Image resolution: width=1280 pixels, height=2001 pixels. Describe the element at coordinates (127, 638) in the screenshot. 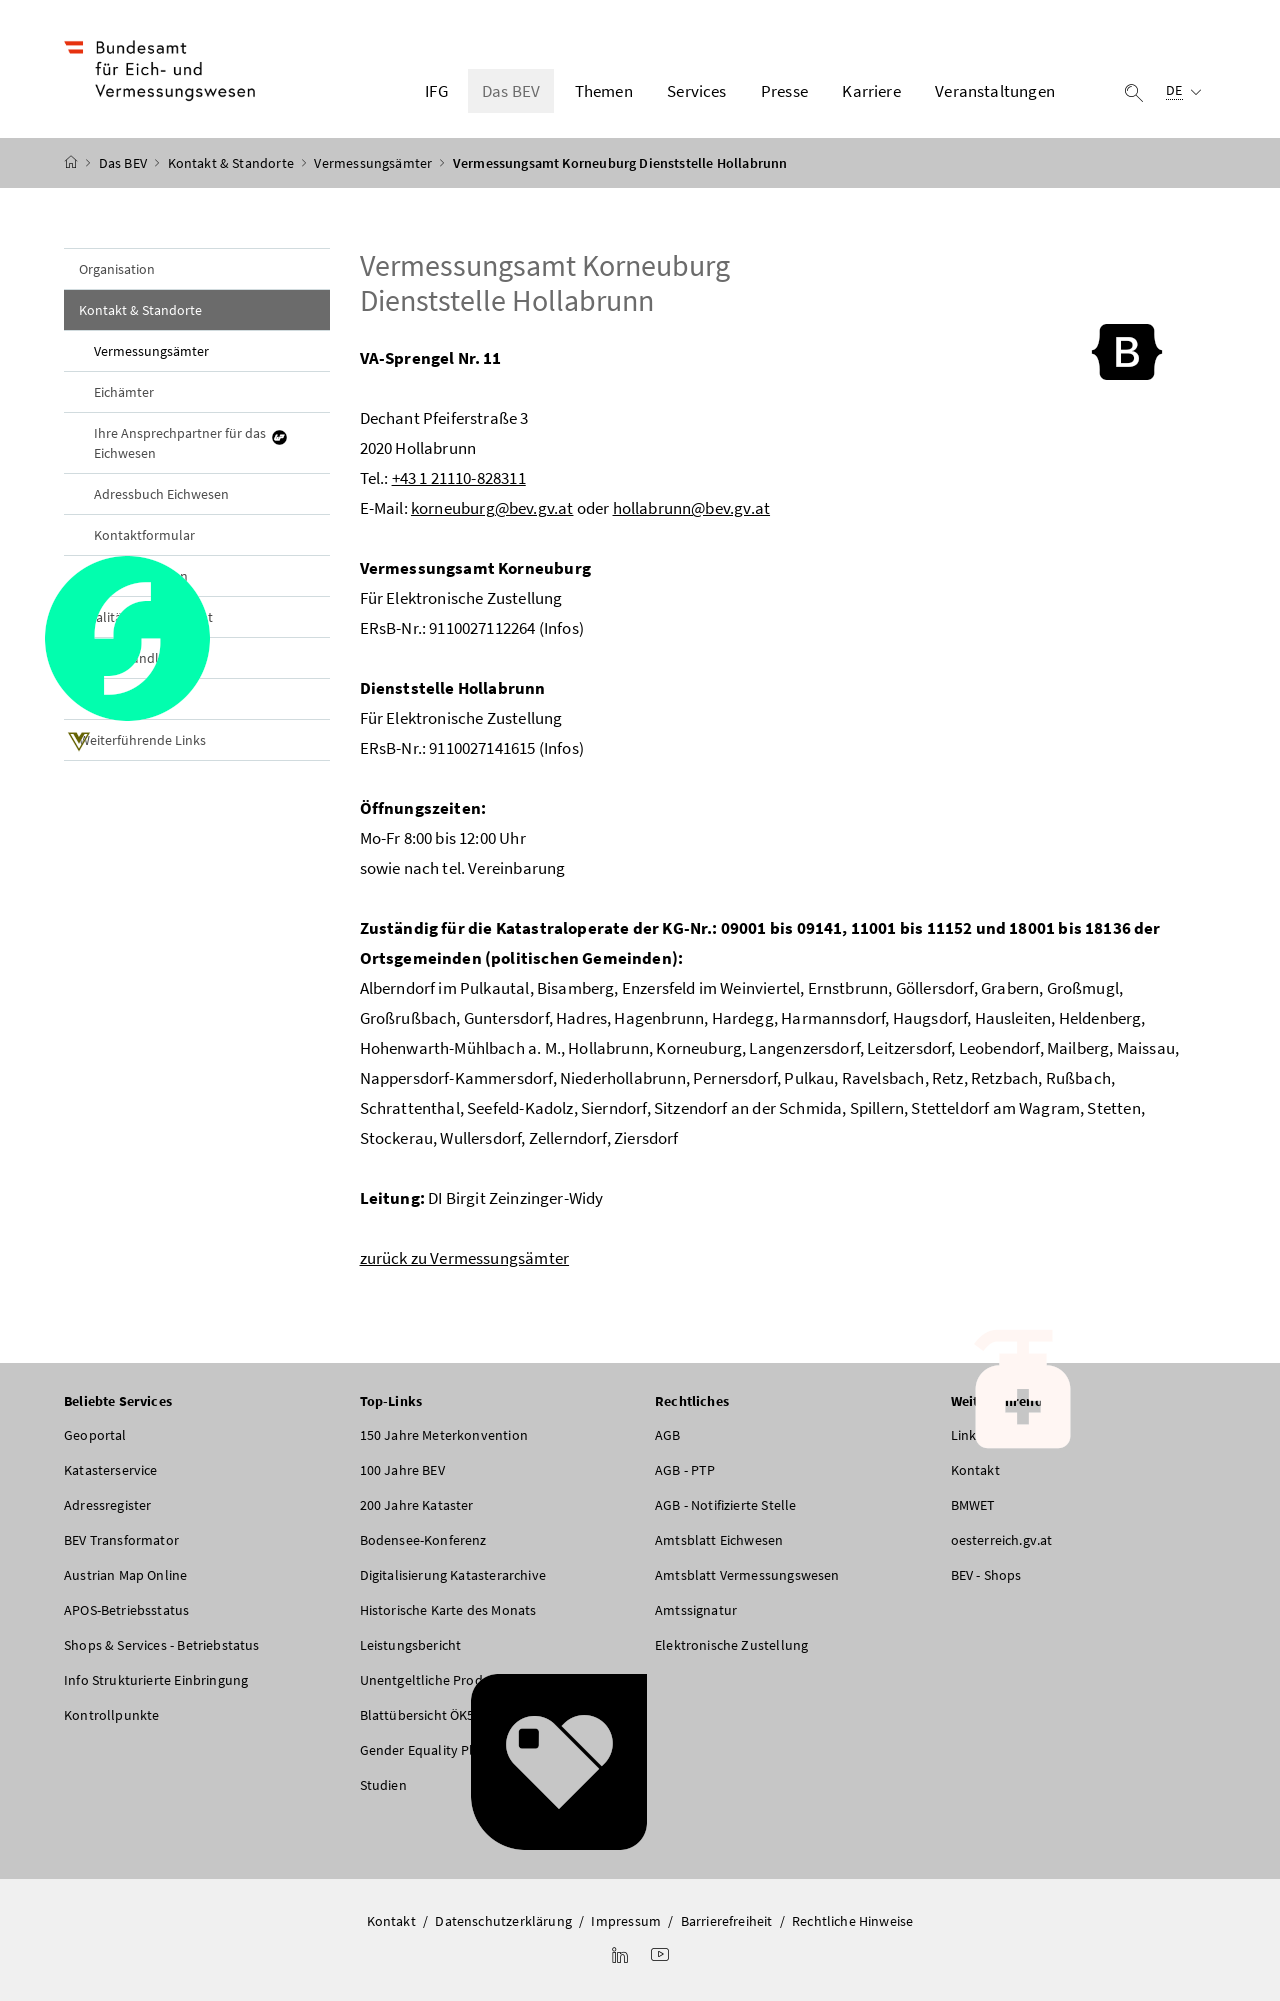

I see `open the Starling Bank app` at that location.